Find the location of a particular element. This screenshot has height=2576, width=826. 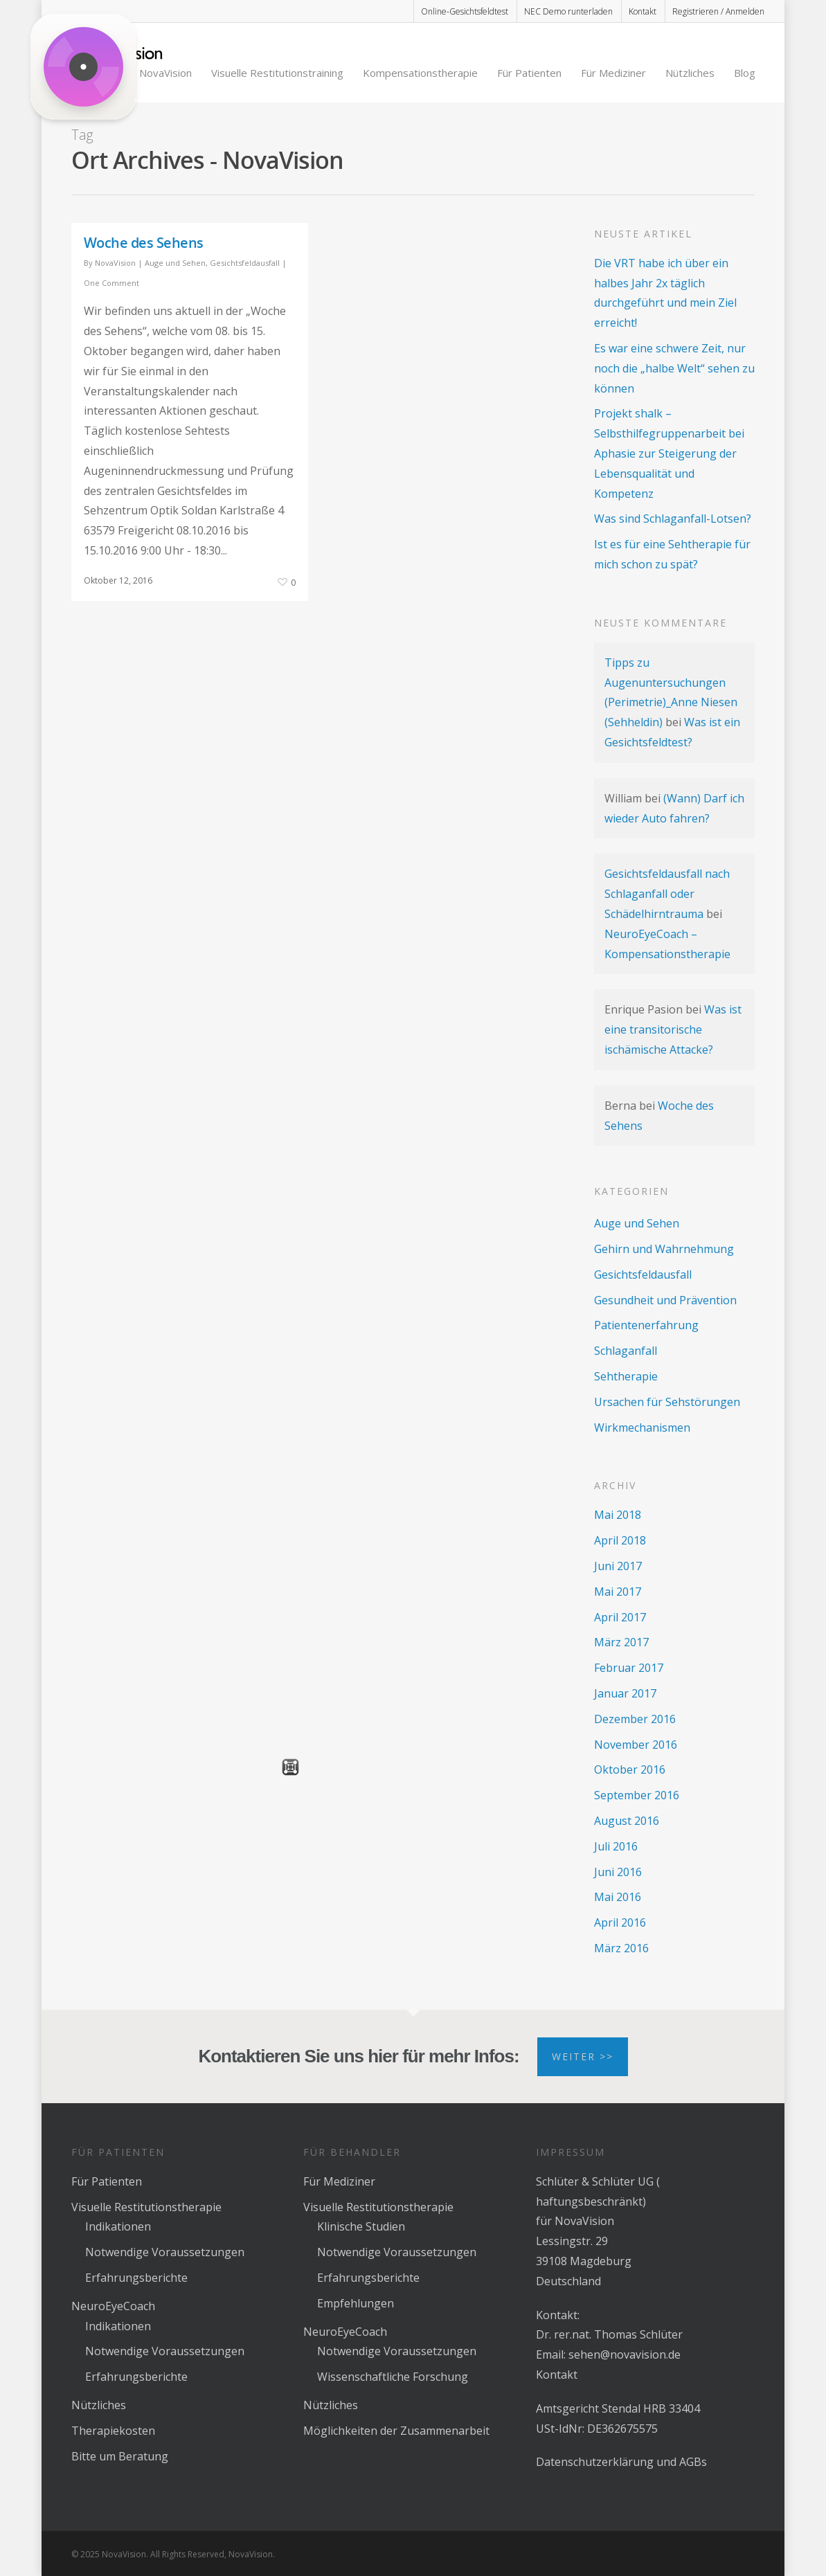

open tauon music box app is located at coordinates (83, 66).